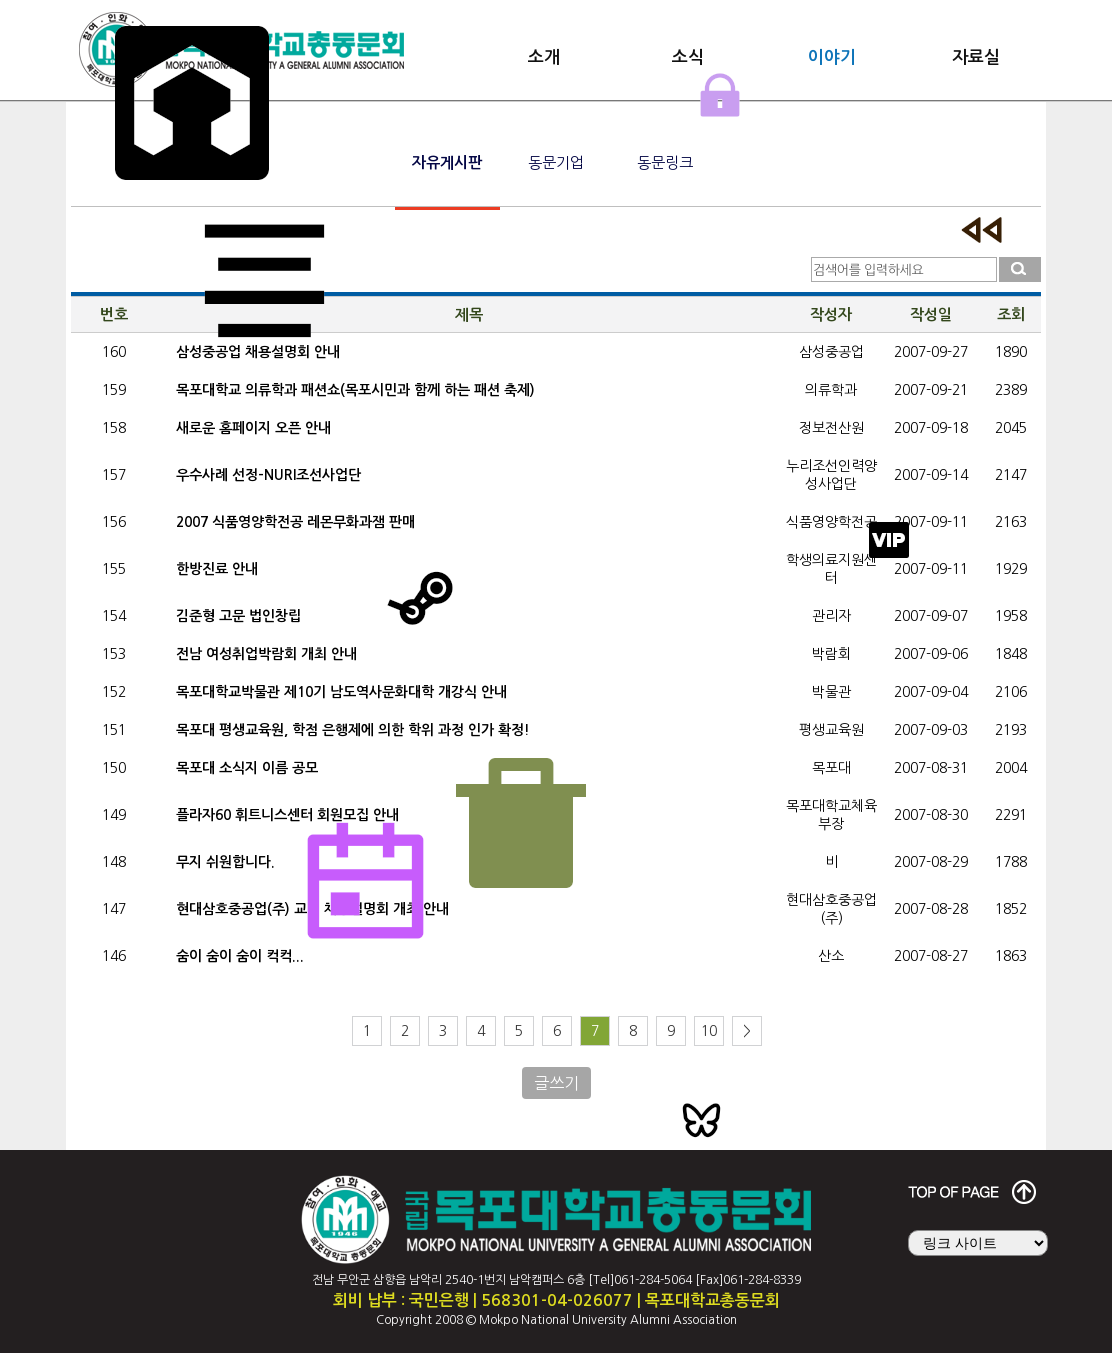  I want to click on view or create a calendar event, so click(365, 886).